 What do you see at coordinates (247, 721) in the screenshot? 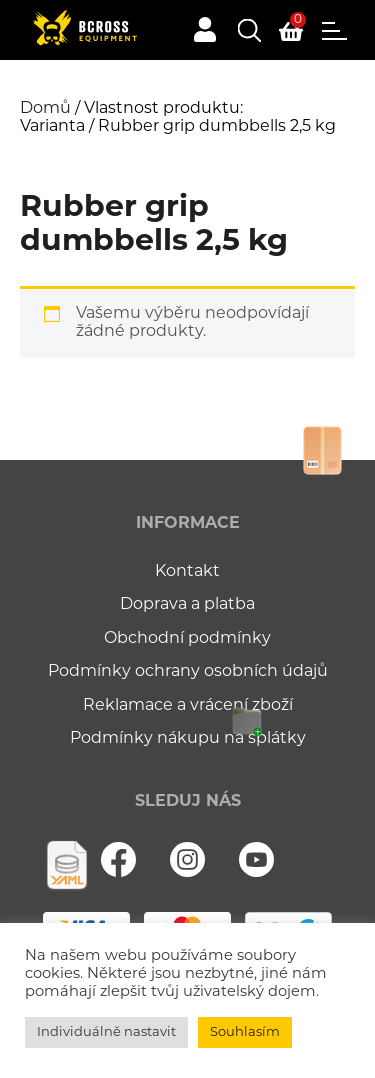
I see `create a new folder` at bounding box center [247, 721].